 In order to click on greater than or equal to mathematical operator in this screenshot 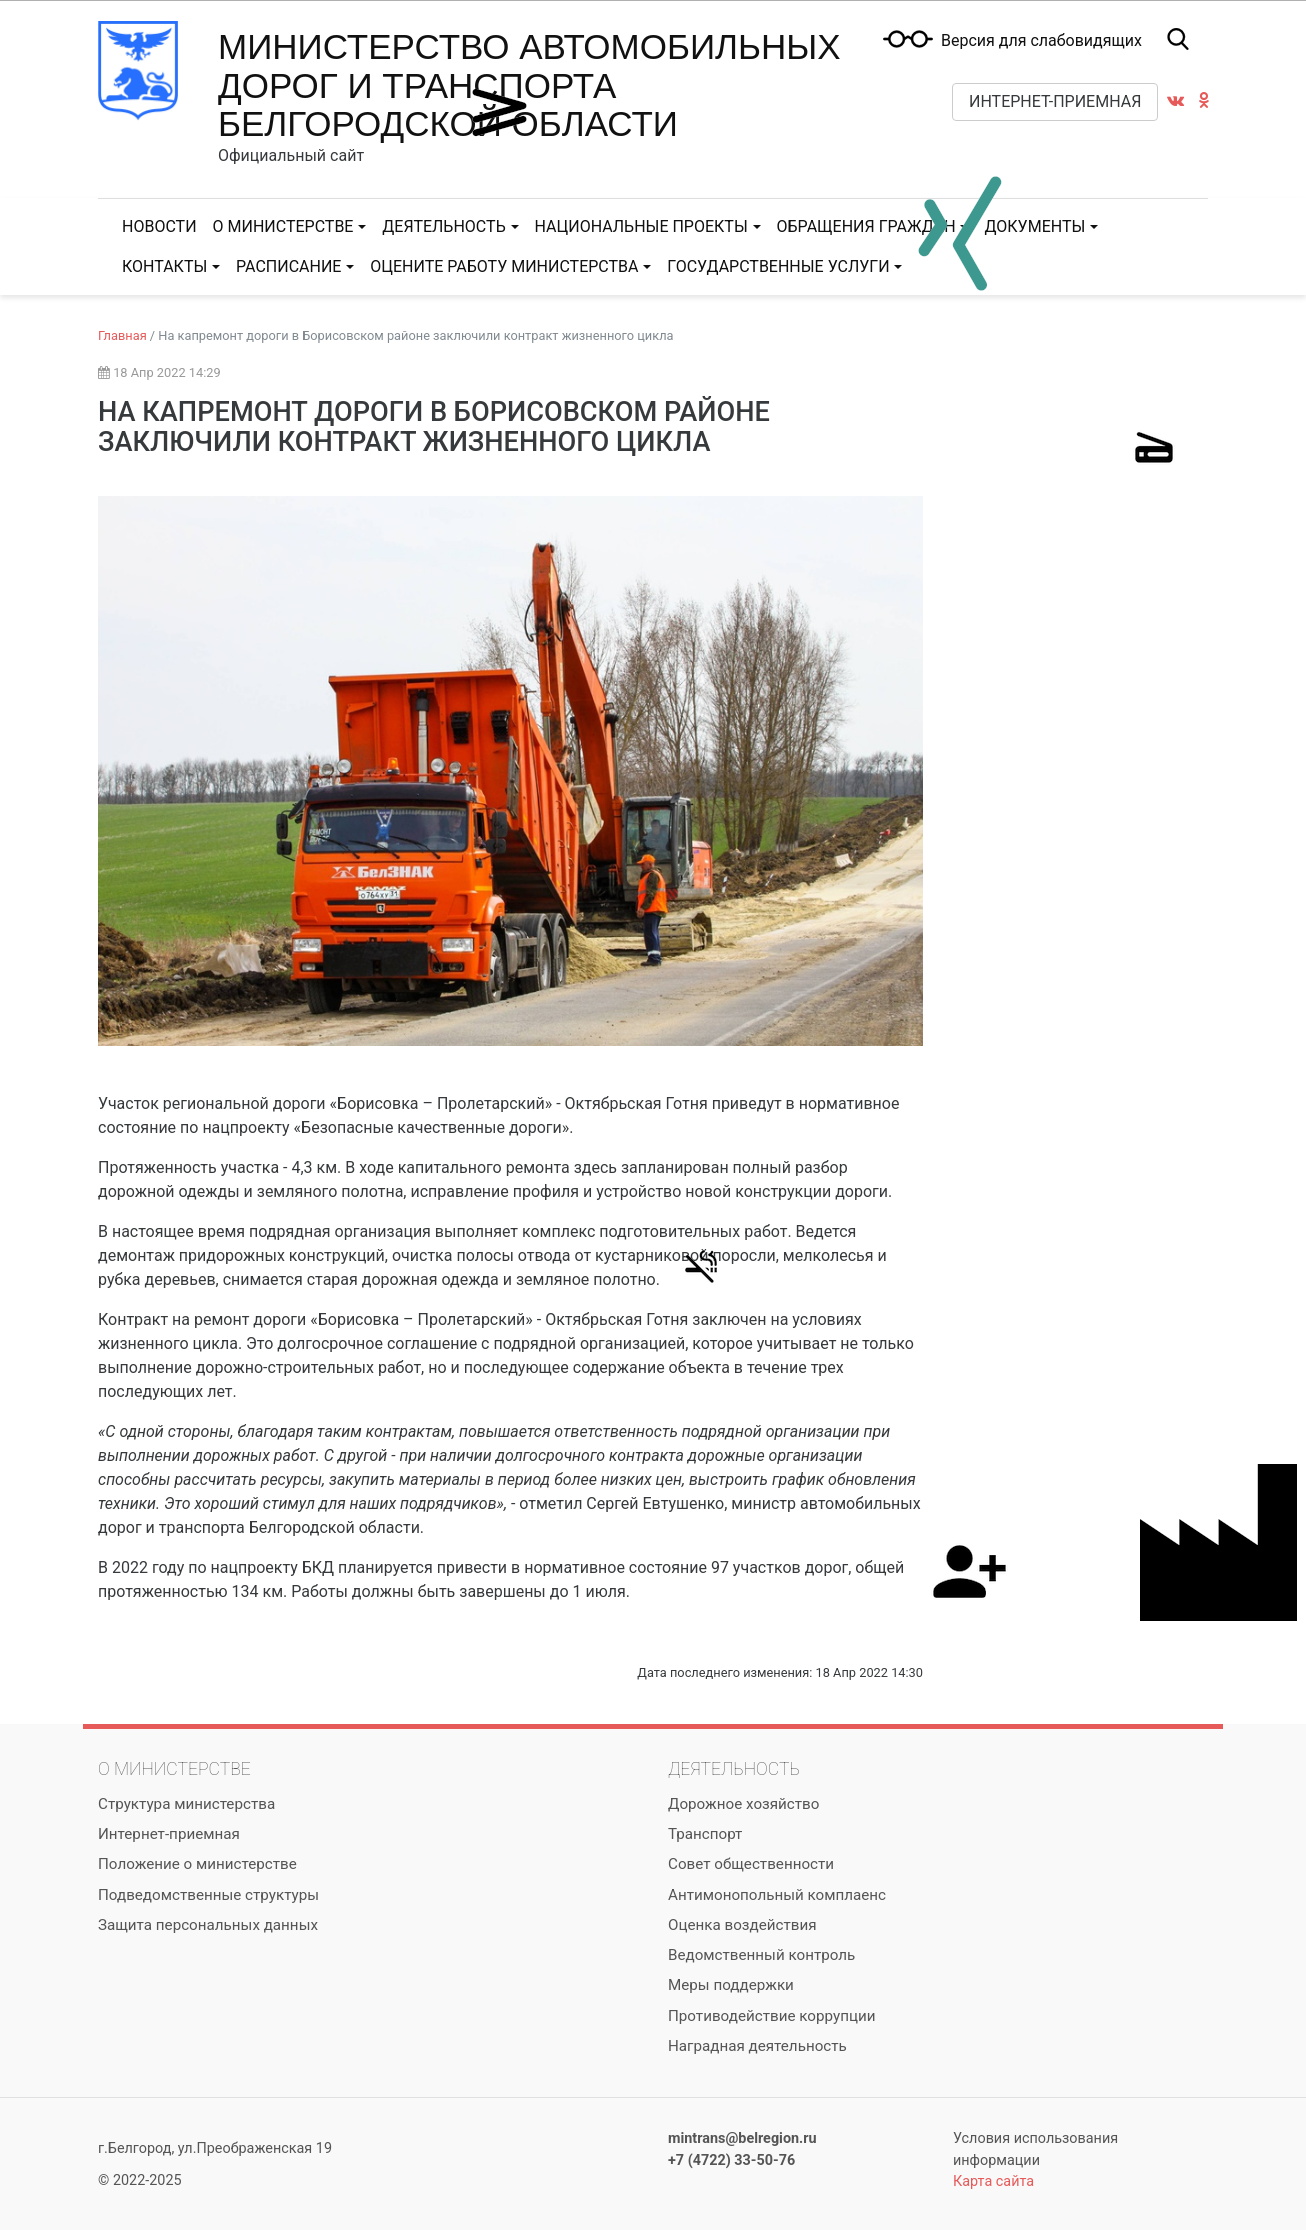, I will do `click(499, 112)`.